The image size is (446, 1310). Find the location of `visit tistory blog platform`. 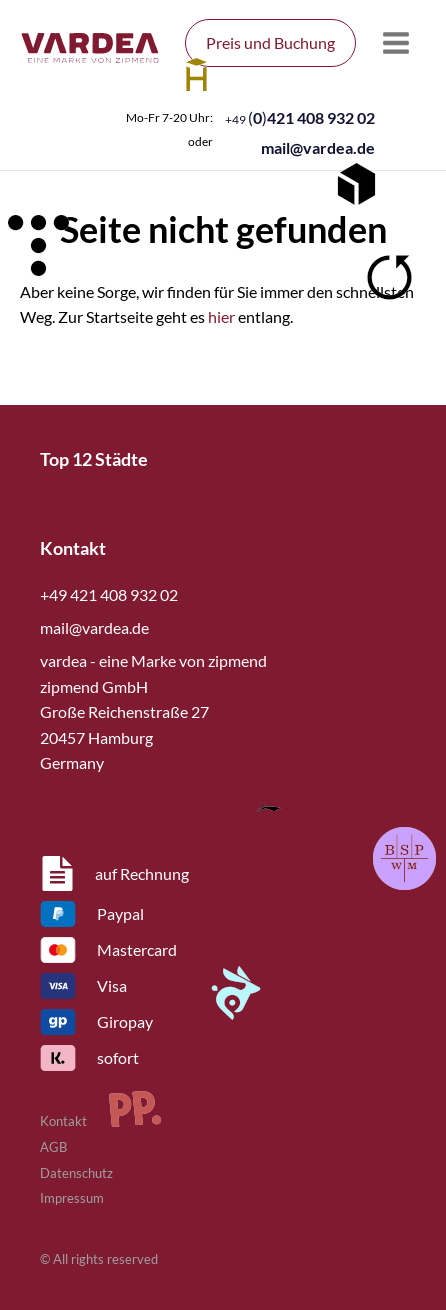

visit tistory blog platform is located at coordinates (38, 245).